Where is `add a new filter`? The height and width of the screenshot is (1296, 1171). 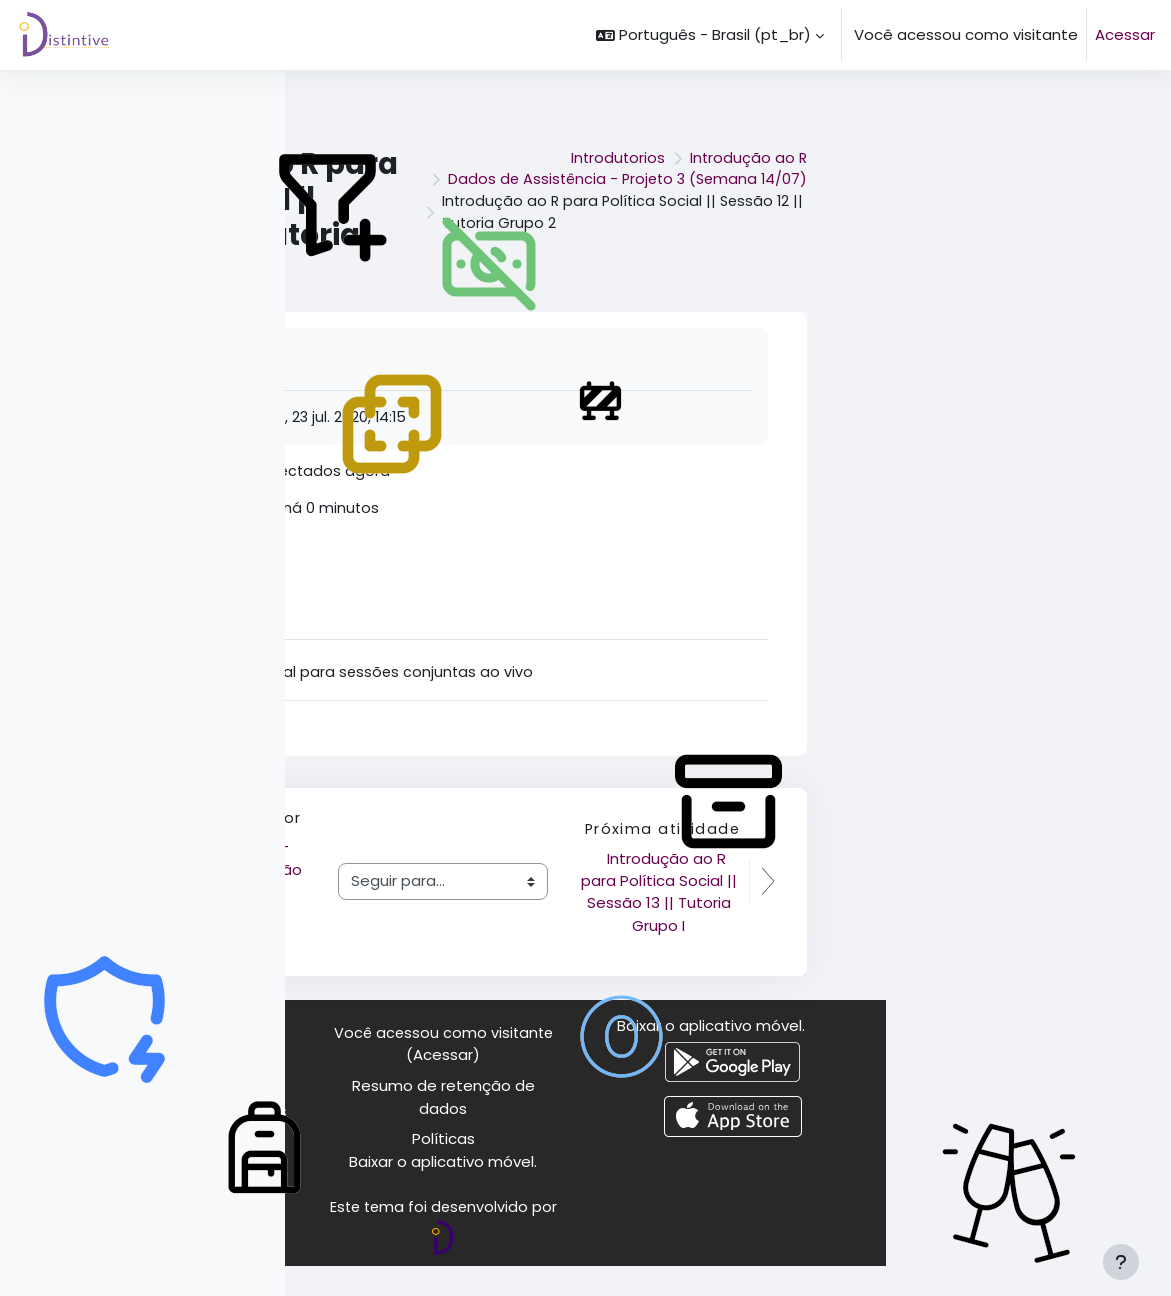
add a new filter is located at coordinates (327, 202).